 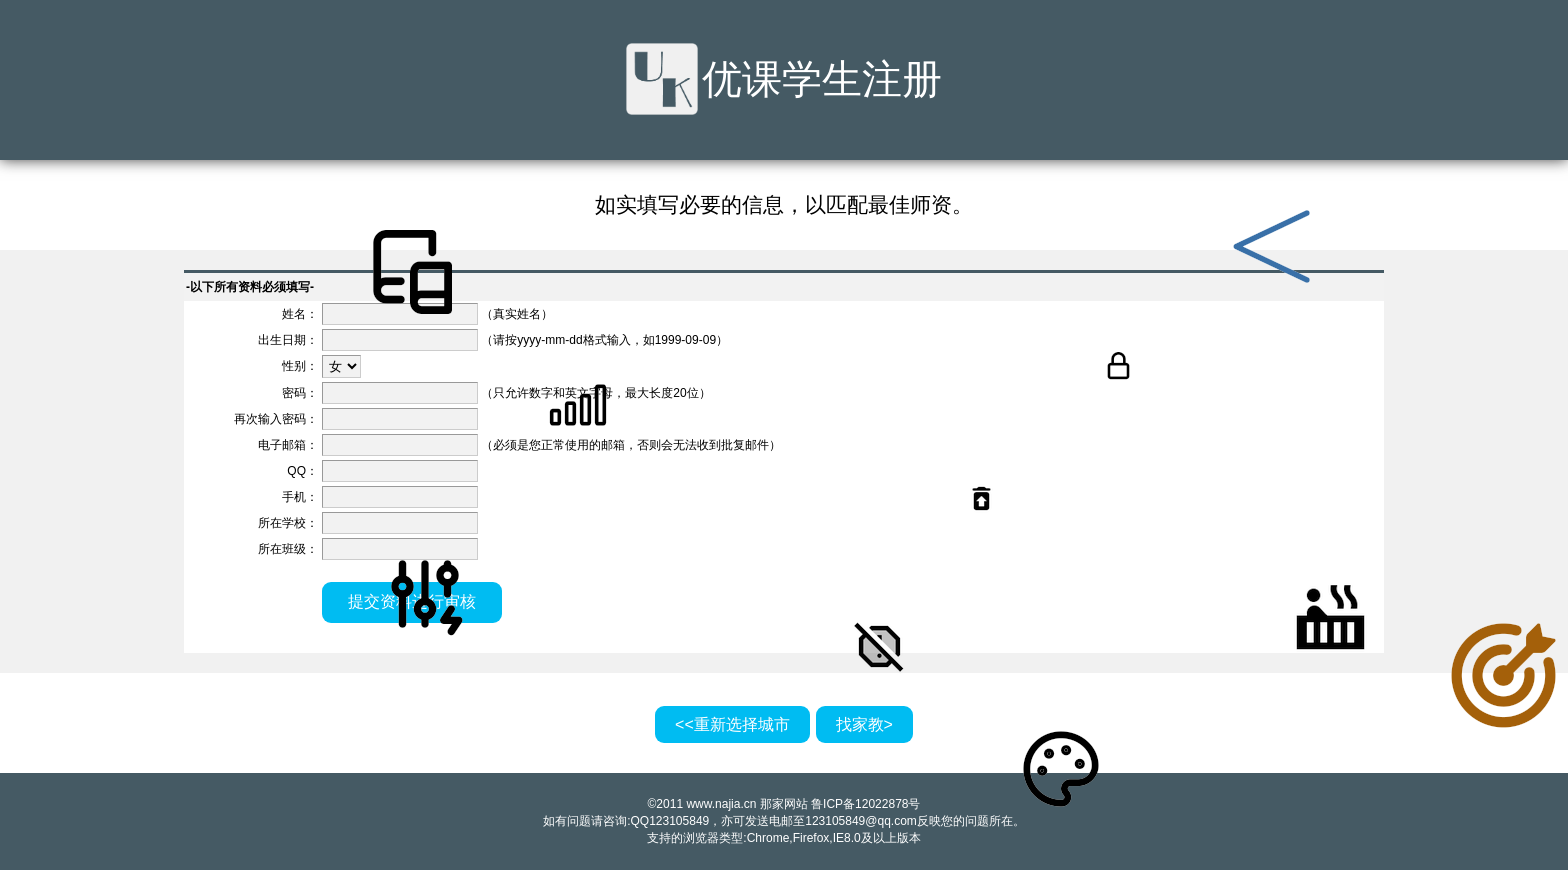 I want to click on indicates hot tub or spa amenity available, so click(x=1330, y=615).